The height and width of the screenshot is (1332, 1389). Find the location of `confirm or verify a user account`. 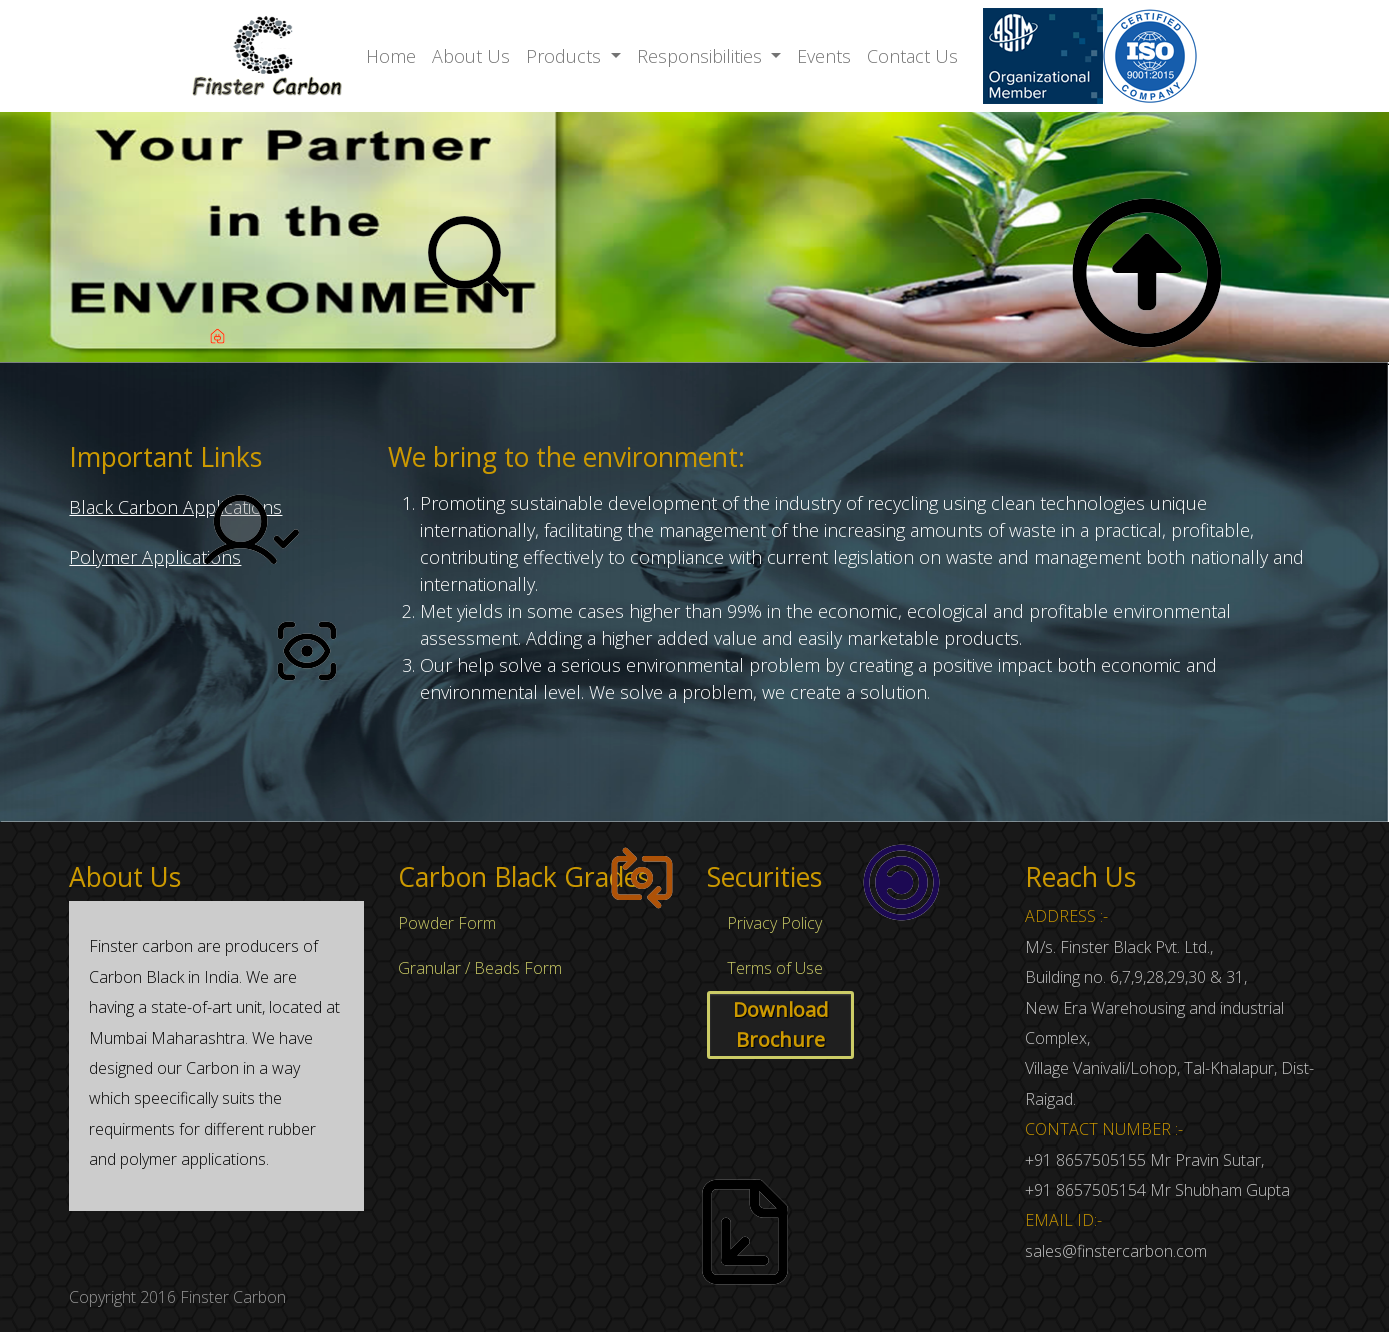

confirm or verify a user account is located at coordinates (248, 532).